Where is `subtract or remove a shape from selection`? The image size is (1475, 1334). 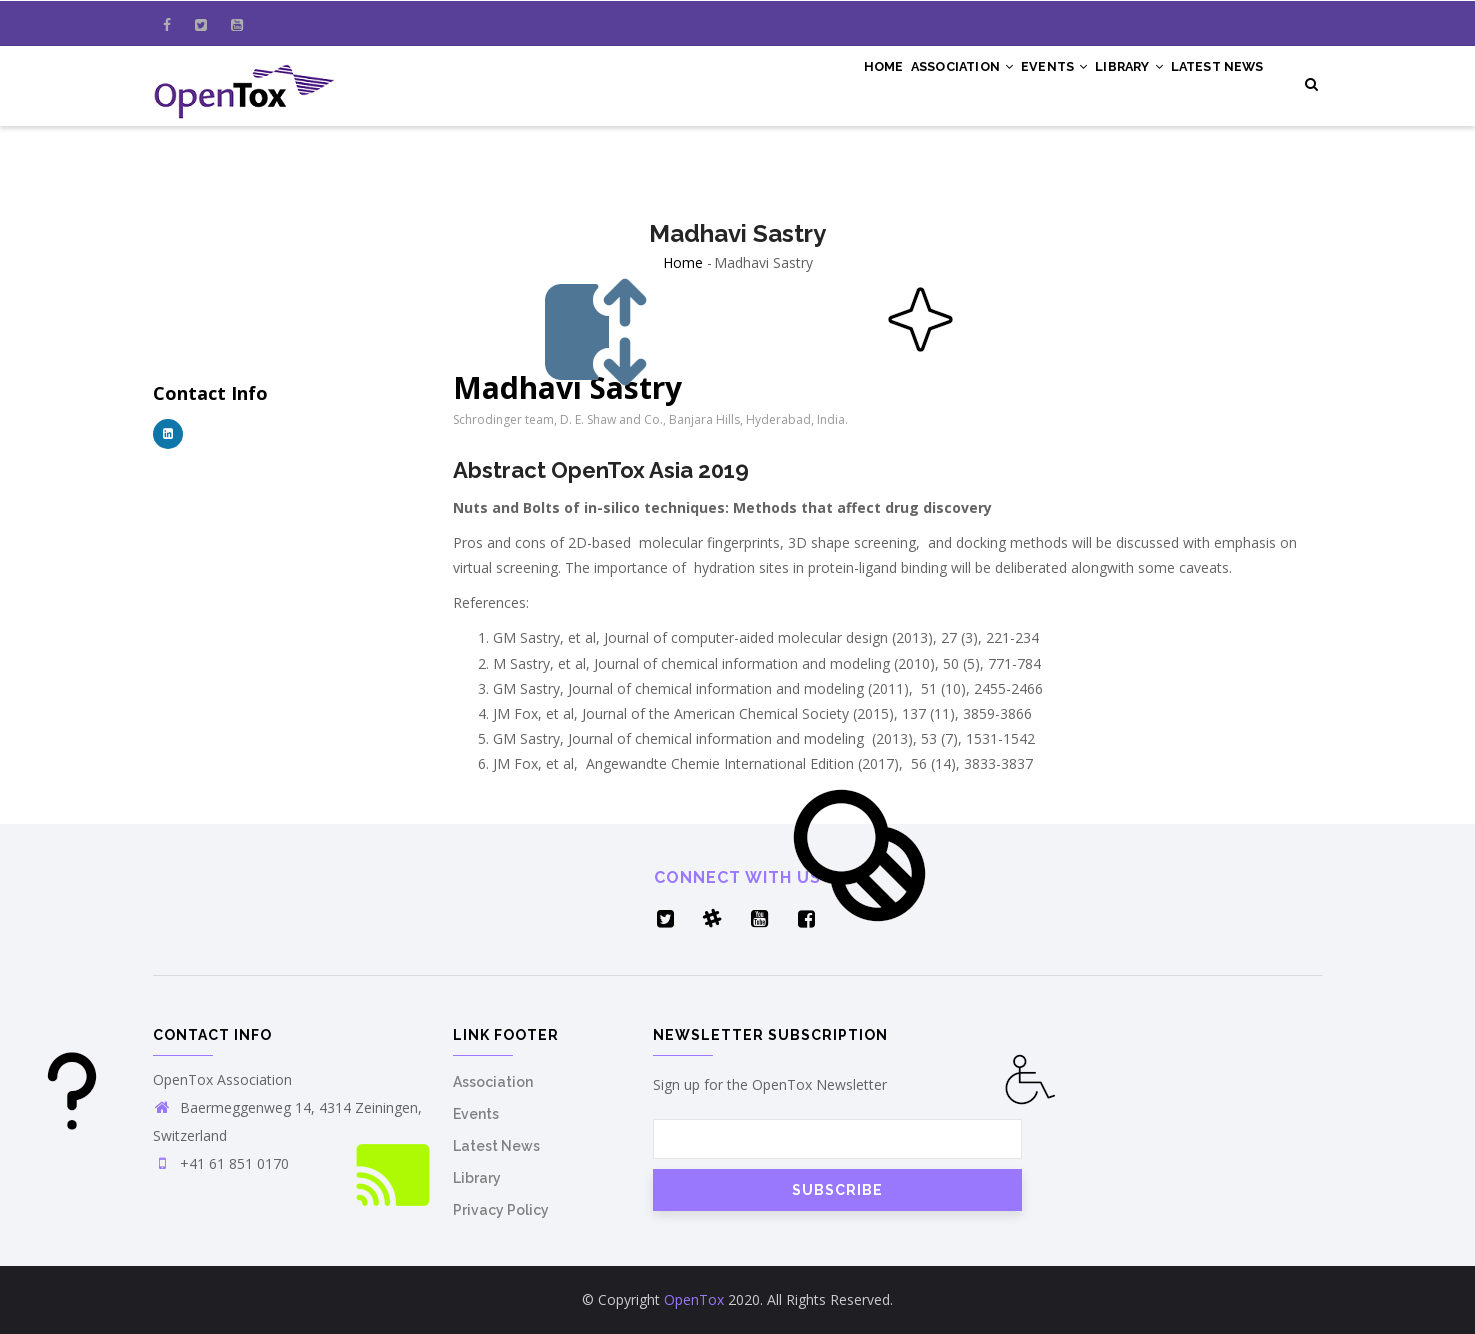
subtract or remove a shape from selection is located at coordinates (859, 855).